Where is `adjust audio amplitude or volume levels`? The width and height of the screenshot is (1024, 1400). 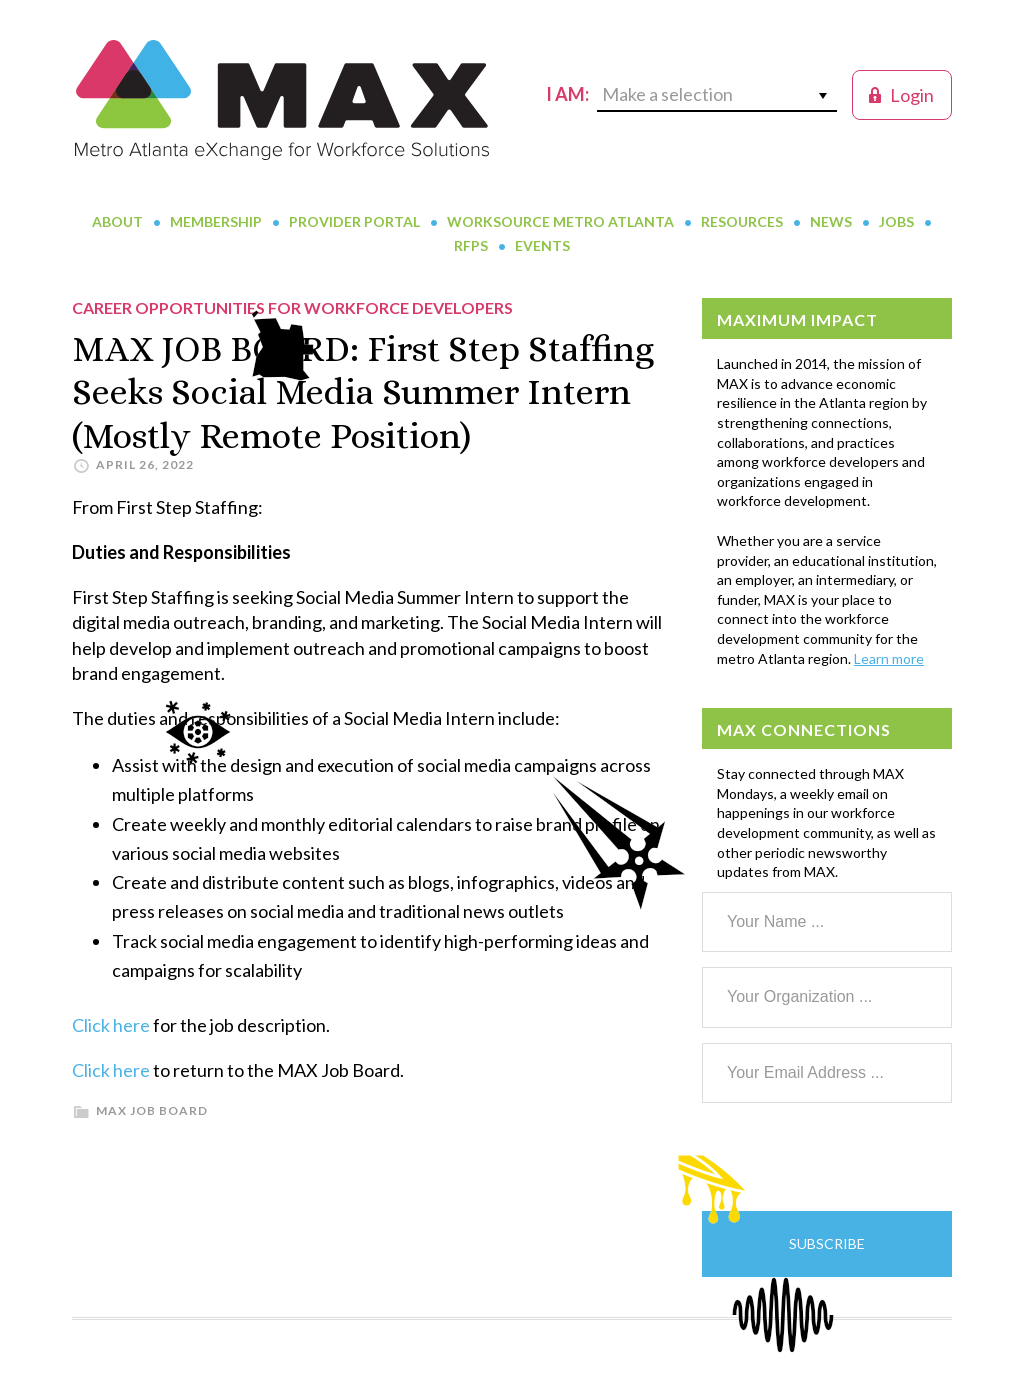 adjust audio amplitude or volume levels is located at coordinates (783, 1315).